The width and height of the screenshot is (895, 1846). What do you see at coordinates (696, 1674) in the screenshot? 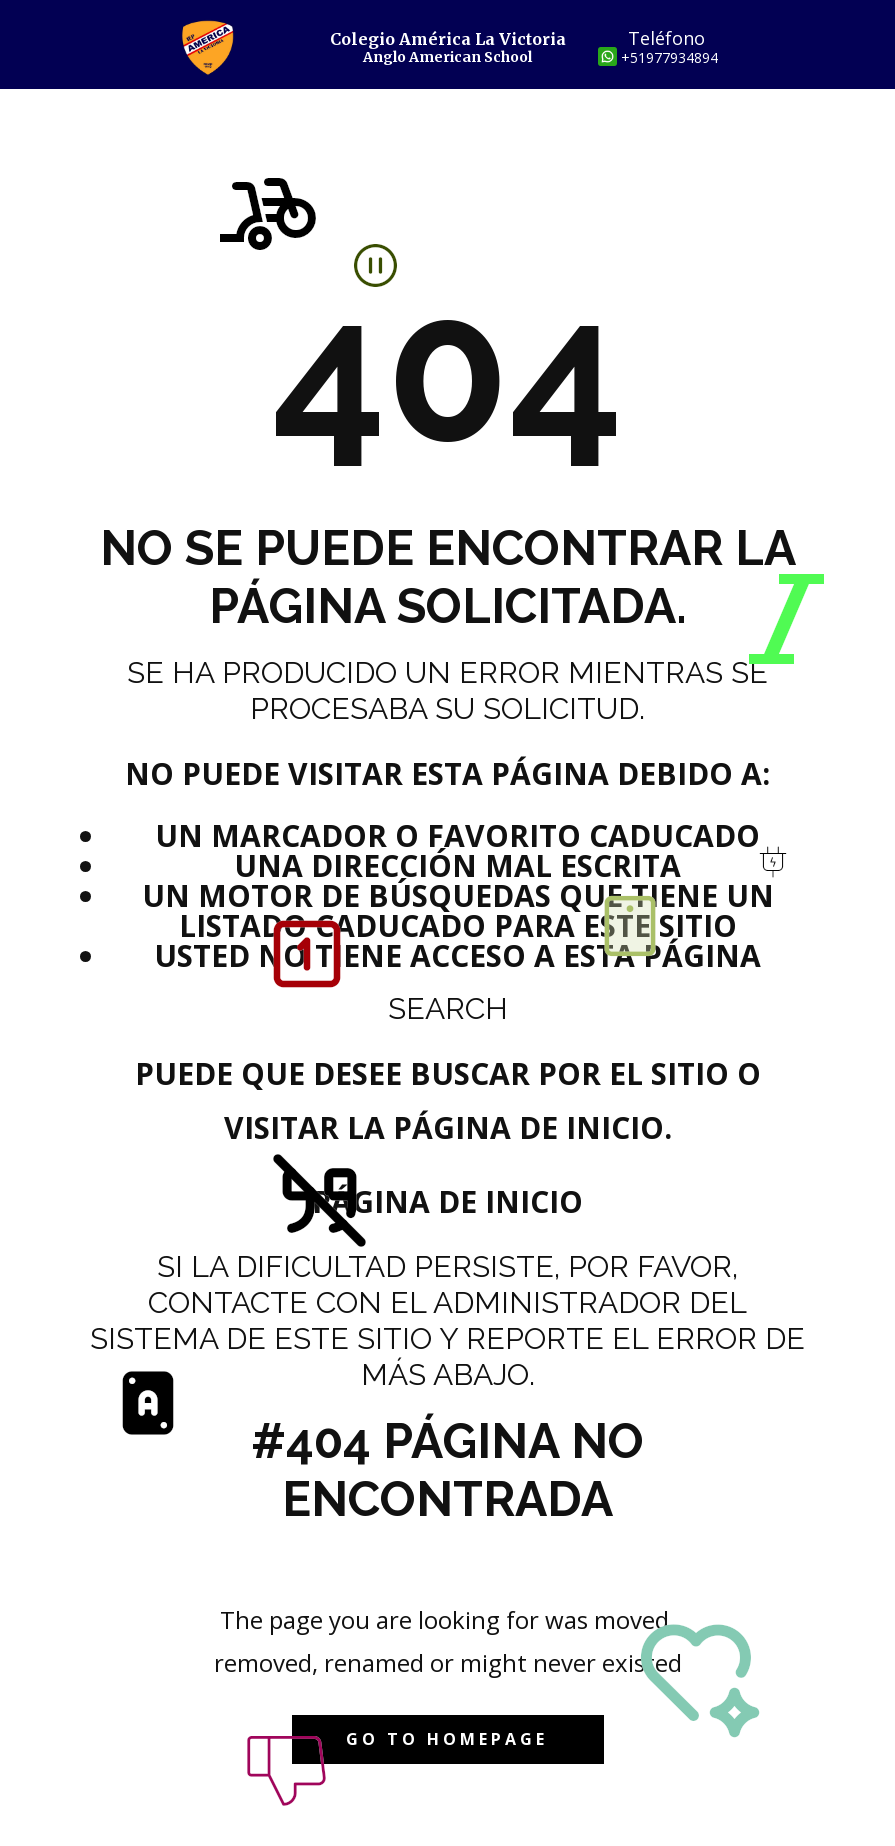
I see `add to favorites with AI-powered recommendations` at bounding box center [696, 1674].